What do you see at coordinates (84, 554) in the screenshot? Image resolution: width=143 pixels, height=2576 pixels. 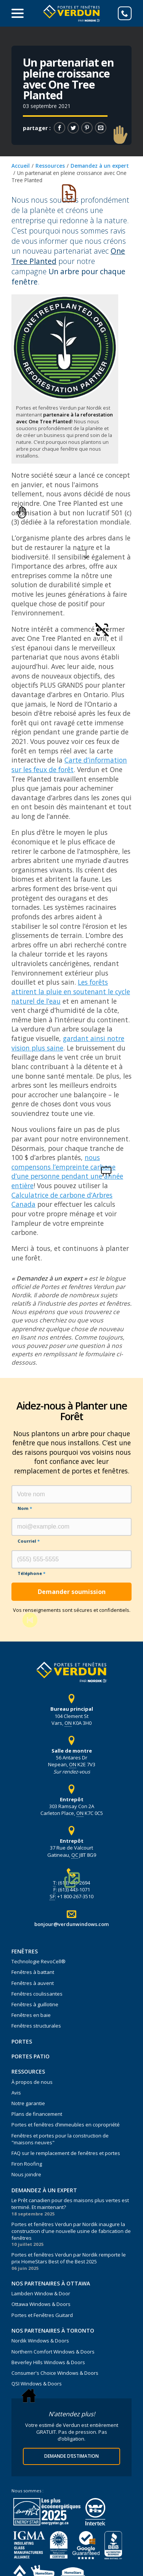 I see `move content right then down` at bounding box center [84, 554].